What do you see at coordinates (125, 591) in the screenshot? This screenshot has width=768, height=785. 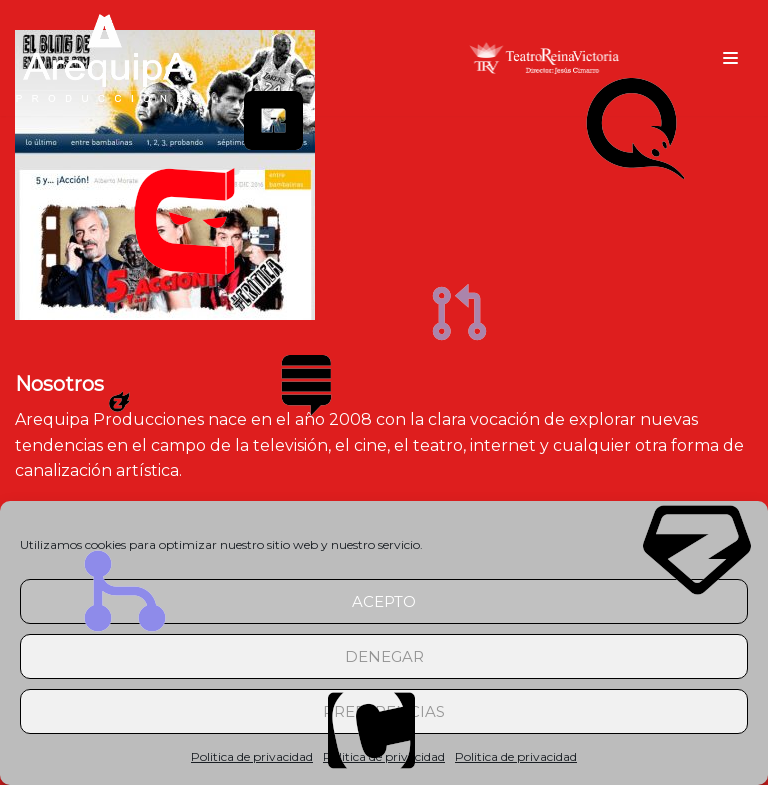 I see `merge branches in a git repository` at bounding box center [125, 591].